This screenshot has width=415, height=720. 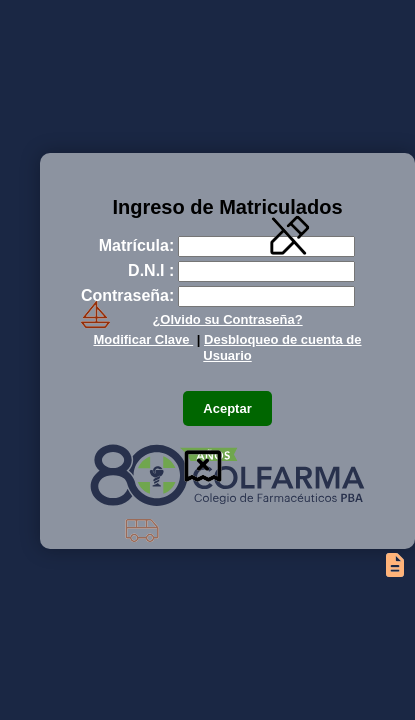 What do you see at coordinates (289, 236) in the screenshot?
I see `editing is disabled or unavailable` at bounding box center [289, 236].